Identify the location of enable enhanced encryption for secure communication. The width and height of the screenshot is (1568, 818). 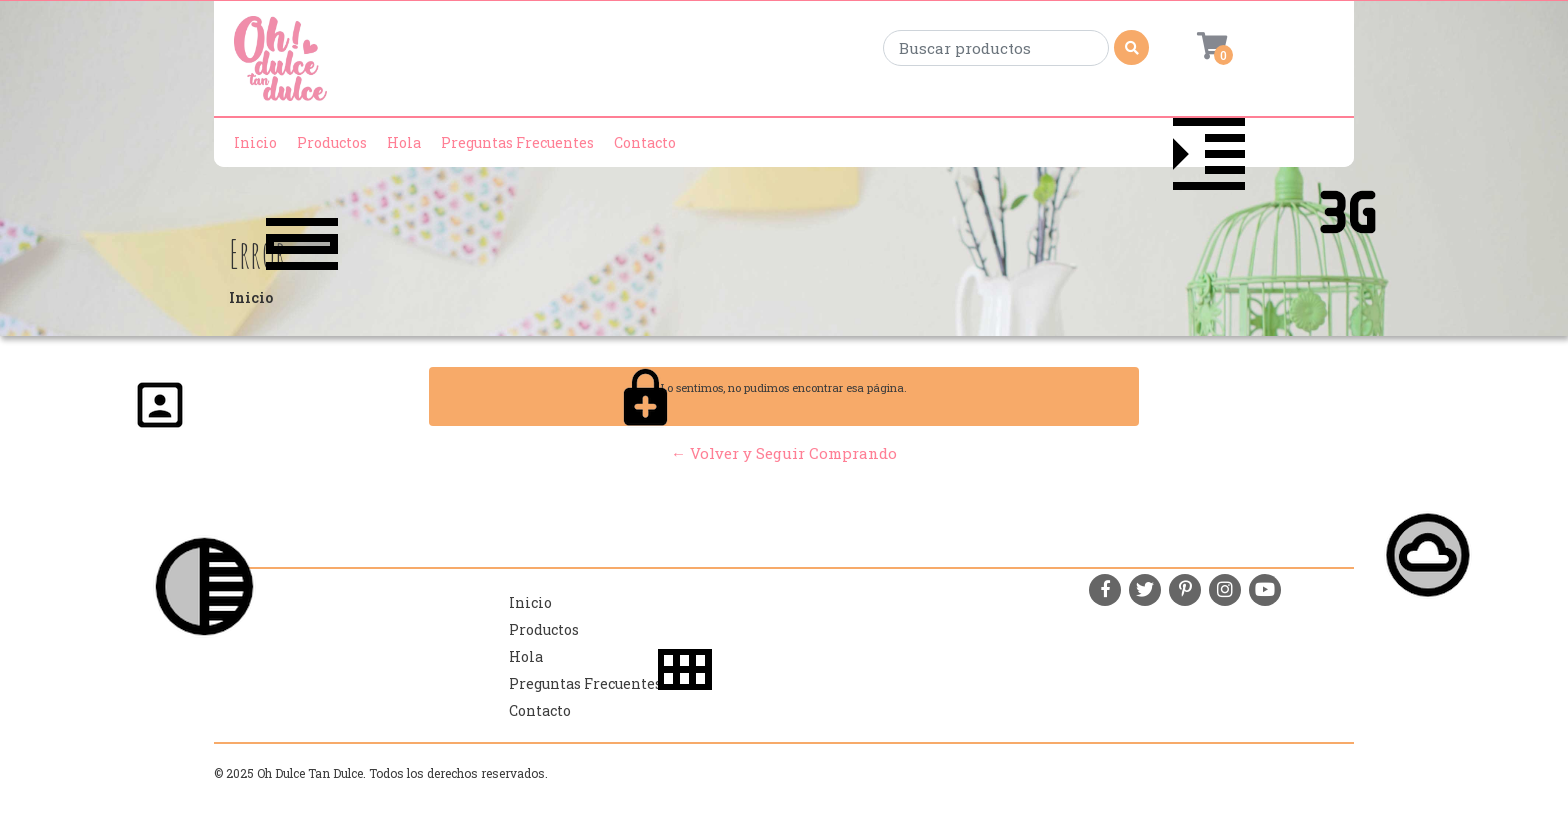
(645, 398).